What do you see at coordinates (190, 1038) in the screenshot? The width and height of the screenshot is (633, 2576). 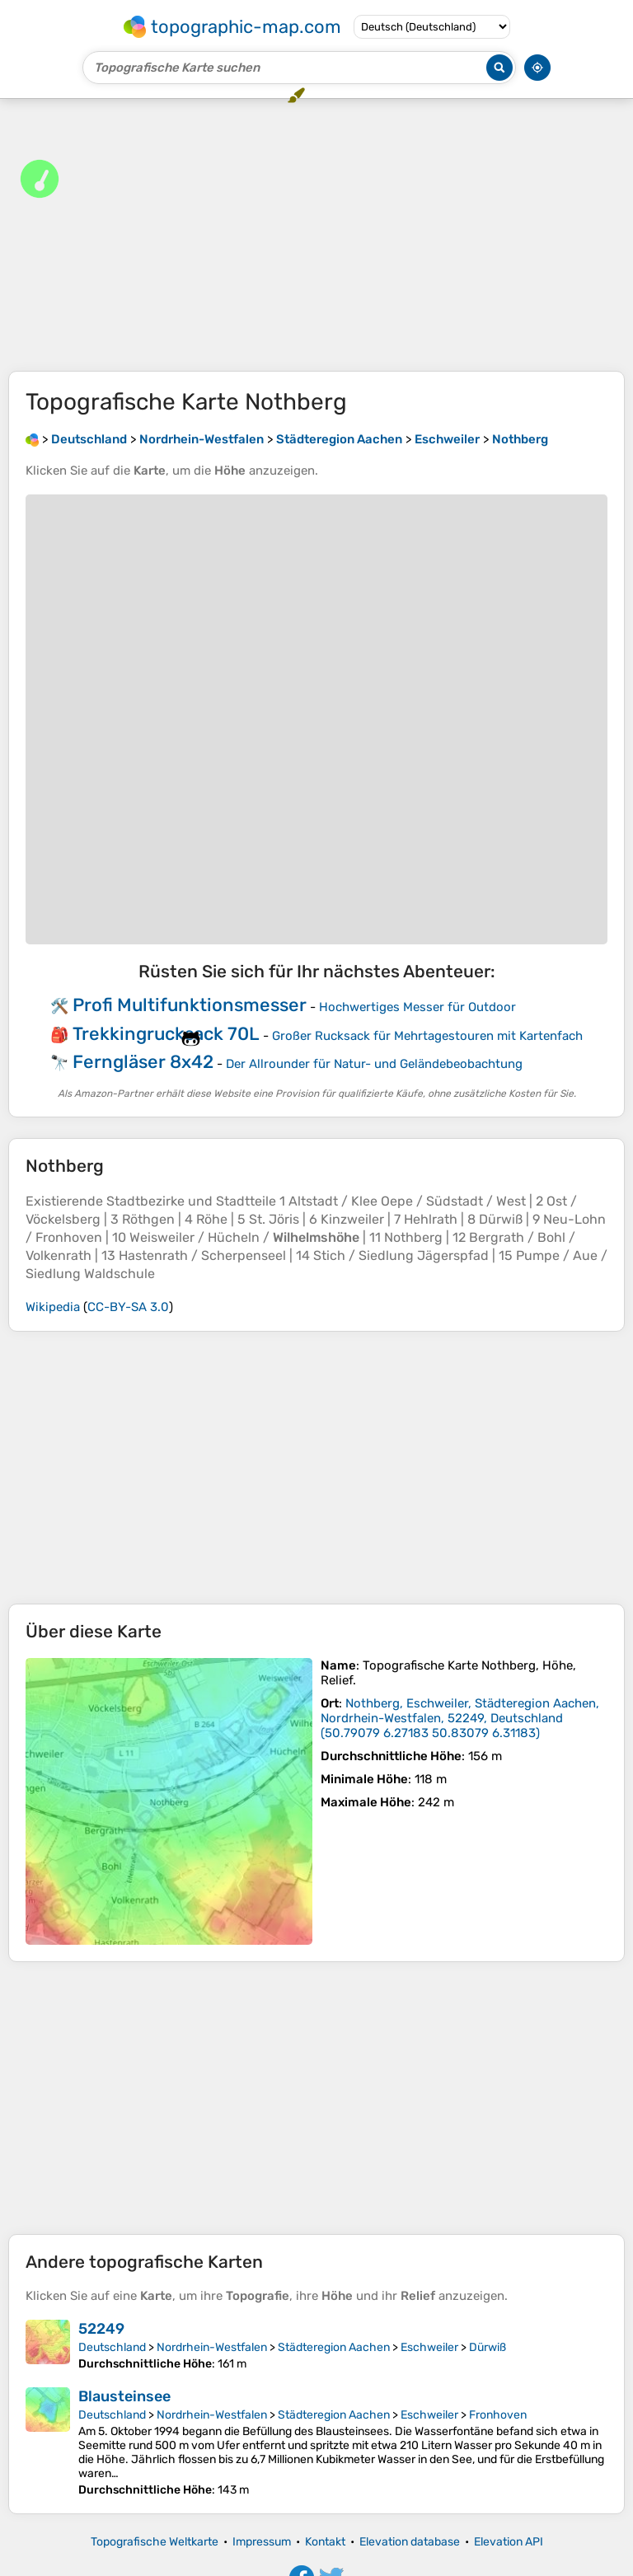 I see `link to GitHub repository` at bounding box center [190, 1038].